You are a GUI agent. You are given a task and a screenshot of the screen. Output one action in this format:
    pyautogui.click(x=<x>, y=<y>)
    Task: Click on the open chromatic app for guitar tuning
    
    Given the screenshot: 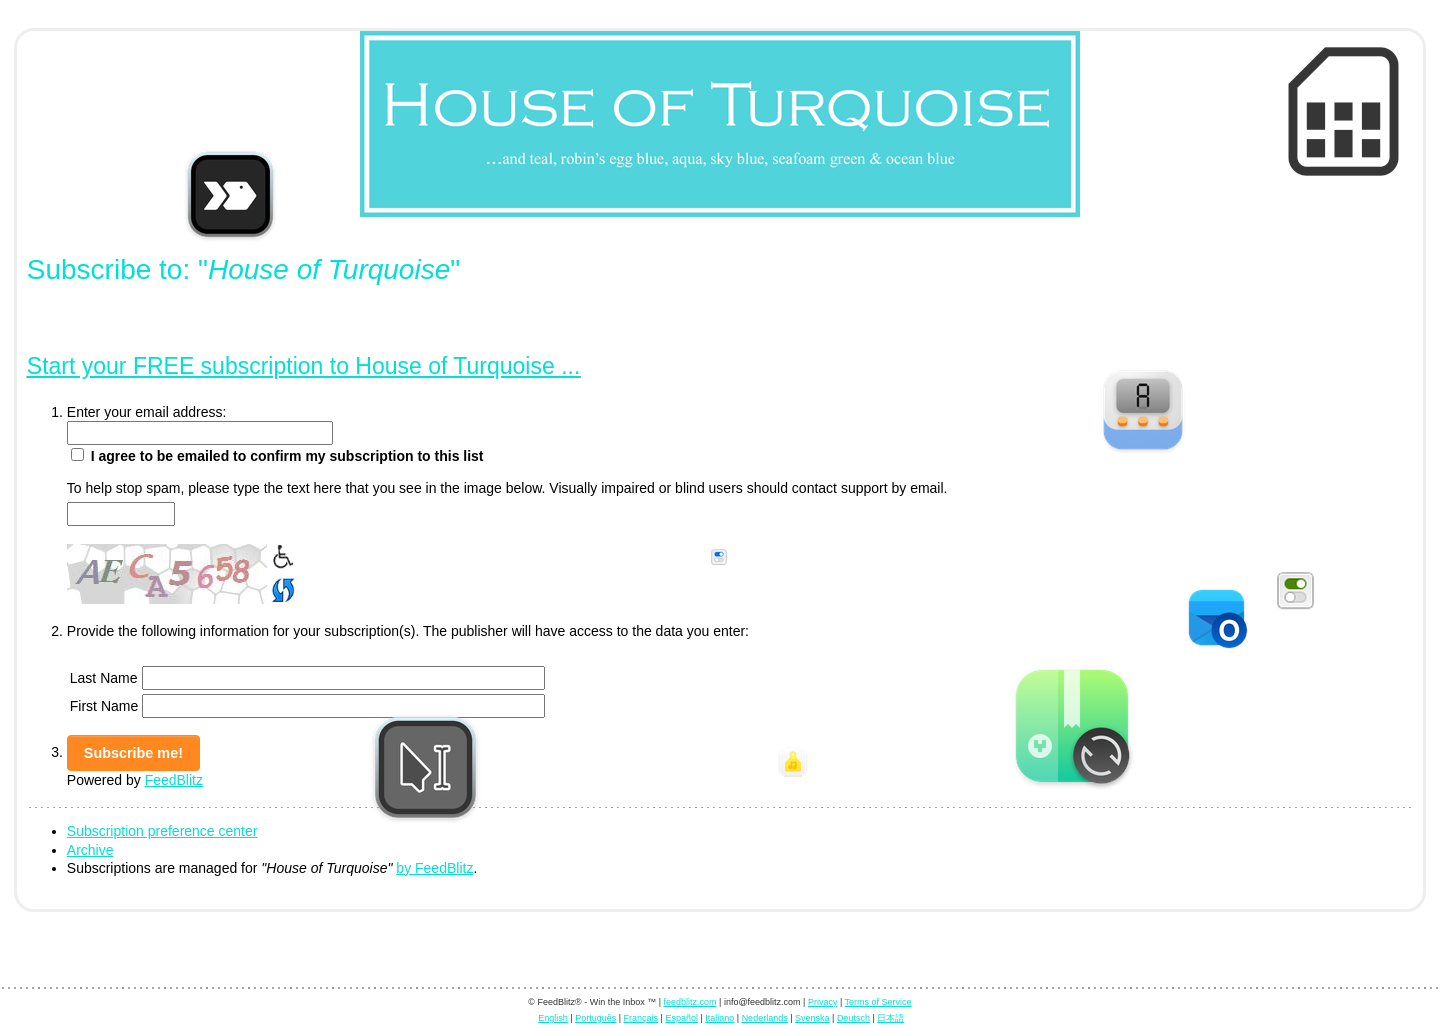 What is the action you would take?
    pyautogui.click(x=1143, y=410)
    